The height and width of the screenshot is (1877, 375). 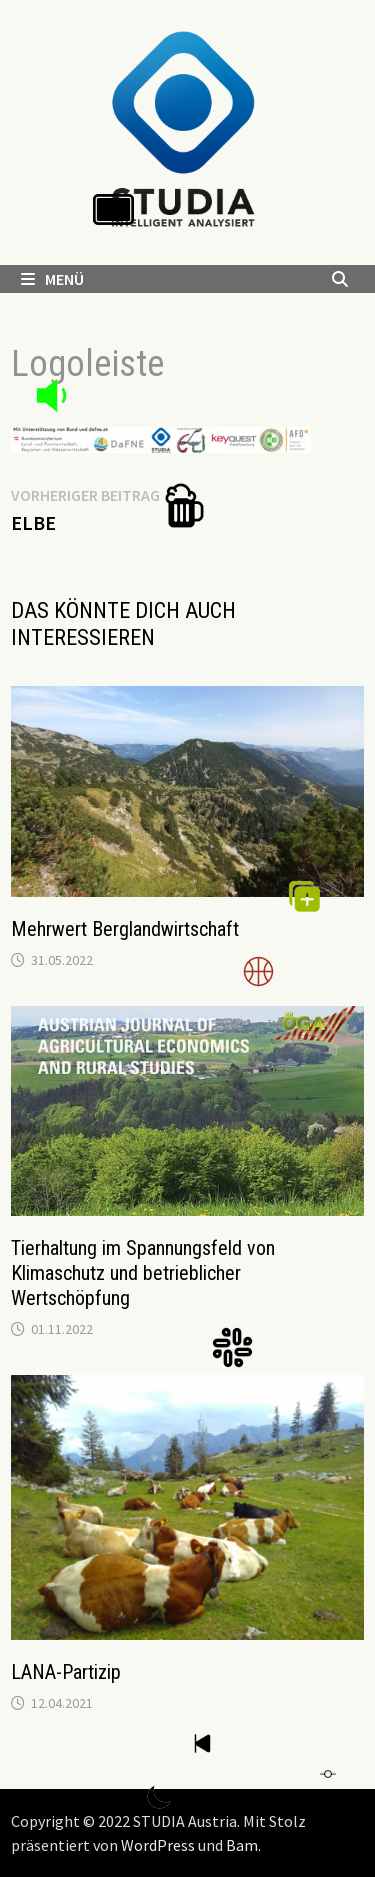 What do you see at coordinates (304, 896) in the screenshot?
I see `duplicate or copy an item` at bounding box center [304, 896].